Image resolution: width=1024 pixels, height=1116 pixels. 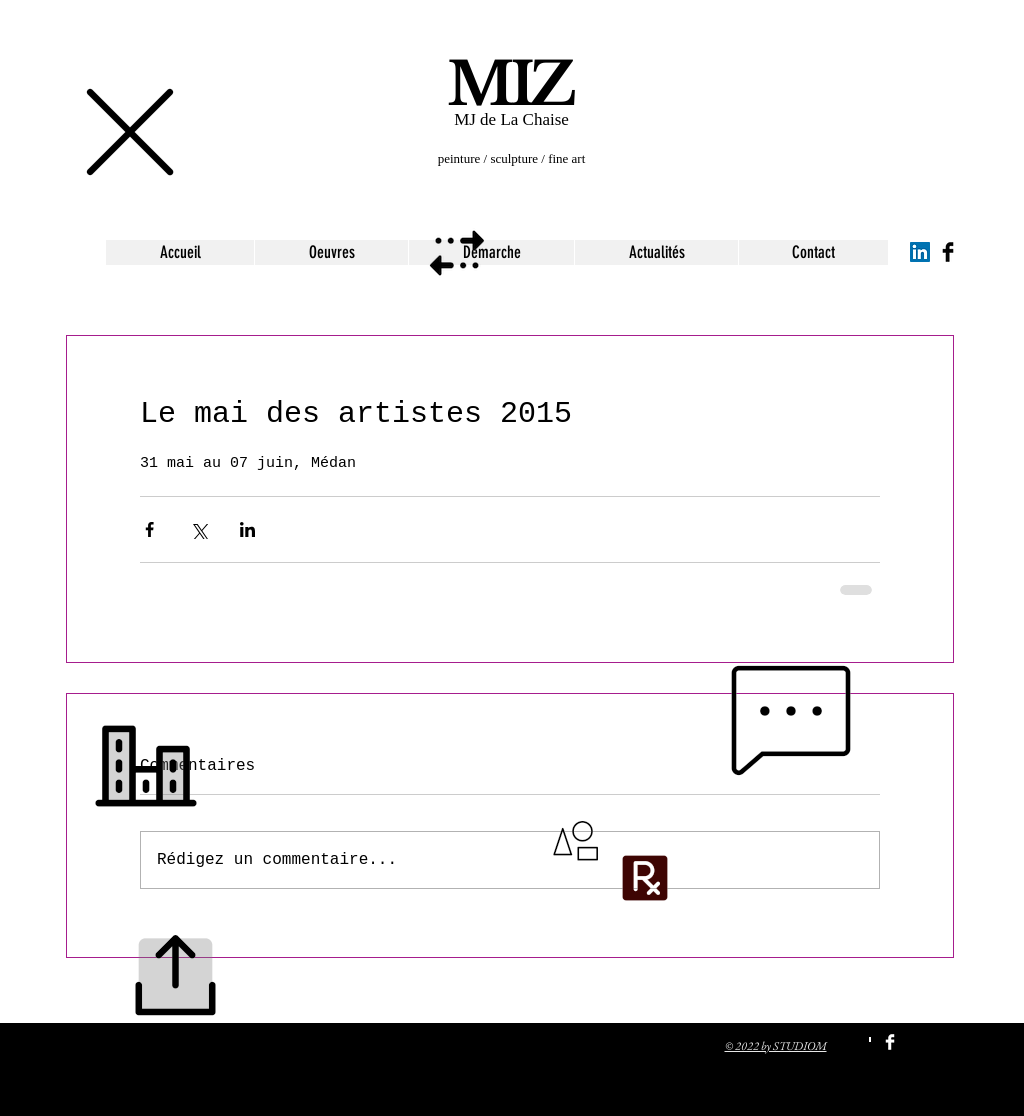 What do you see at coordinates (175, 978) in the screenshot?
I see `upload a file or document` at bounding box center [175, 978].